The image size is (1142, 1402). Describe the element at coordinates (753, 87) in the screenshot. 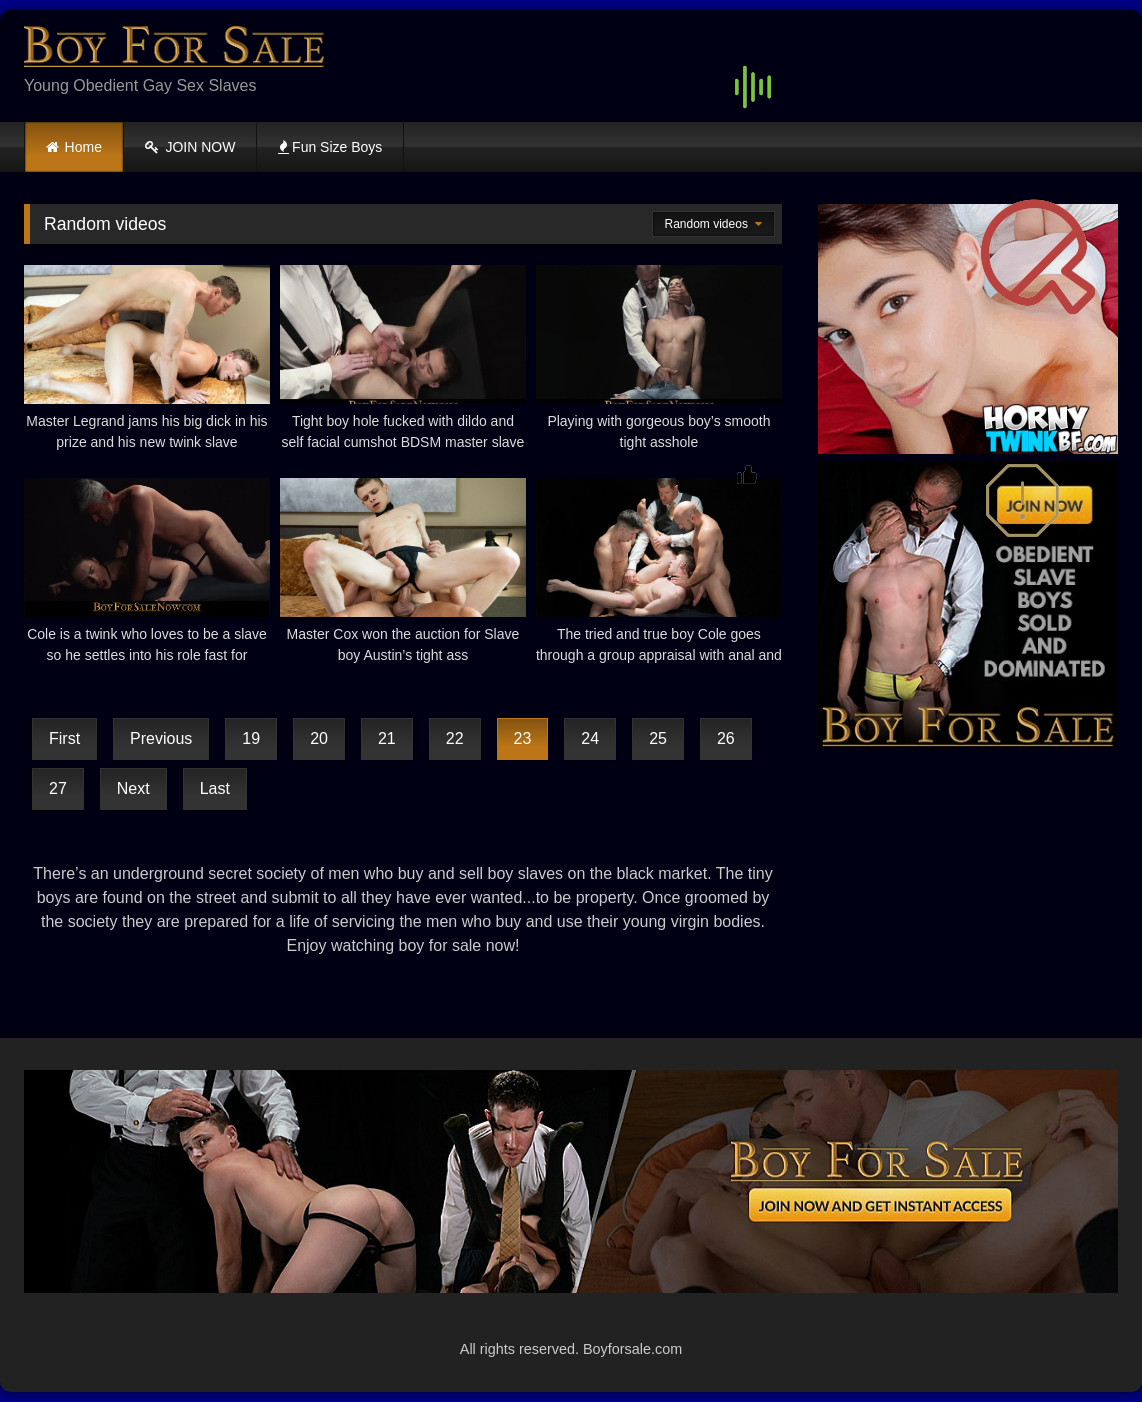

I see `audio waveform or sound visualization` at that location.